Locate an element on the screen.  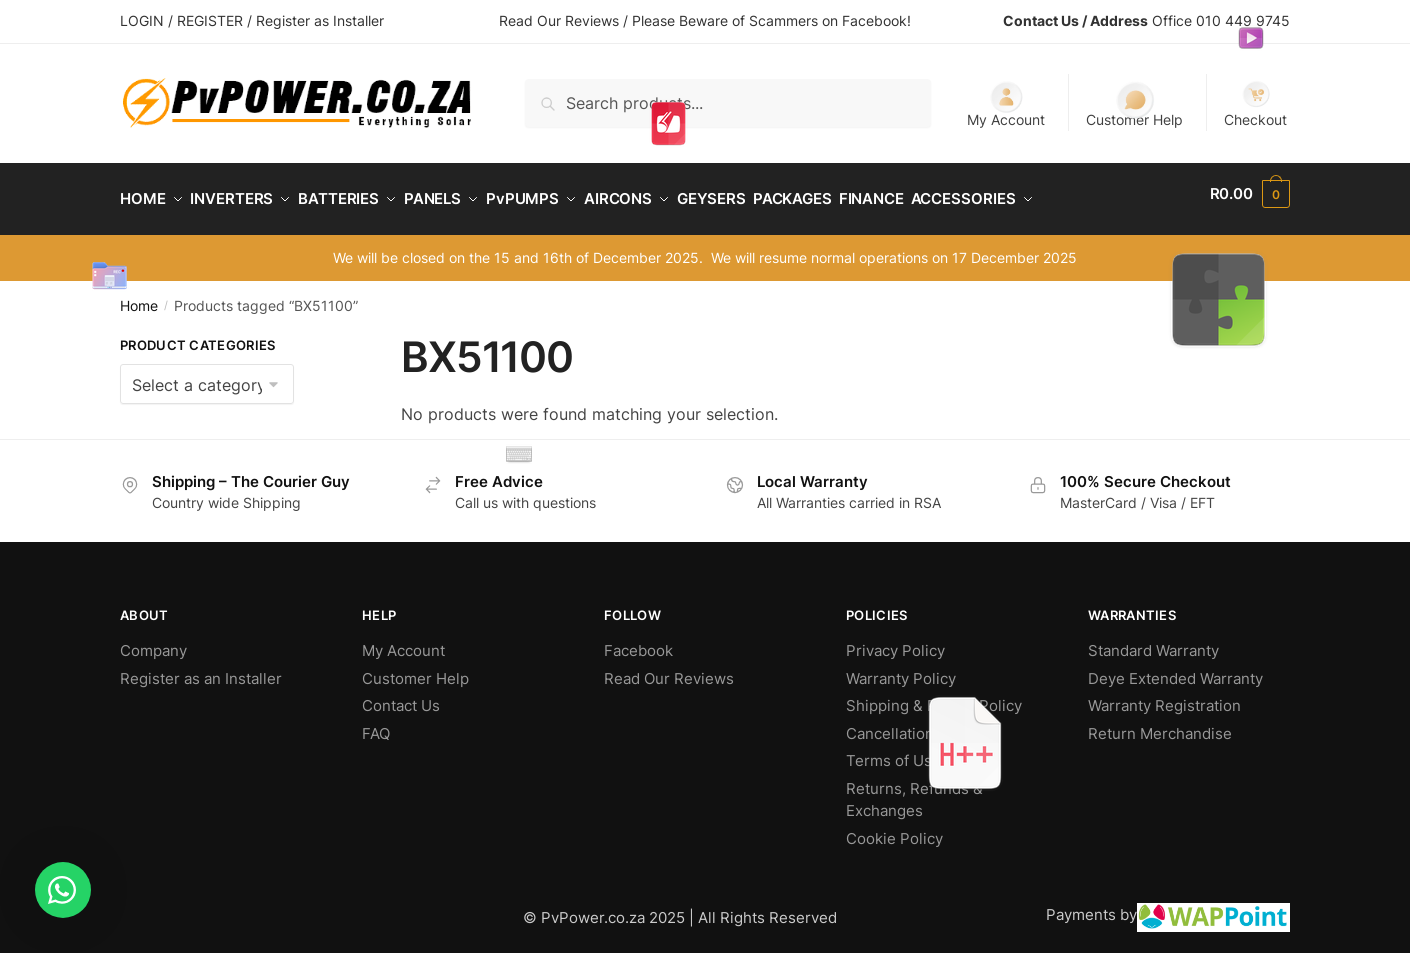
bluetooth keyboard connected is located at coordinates (519, 451).